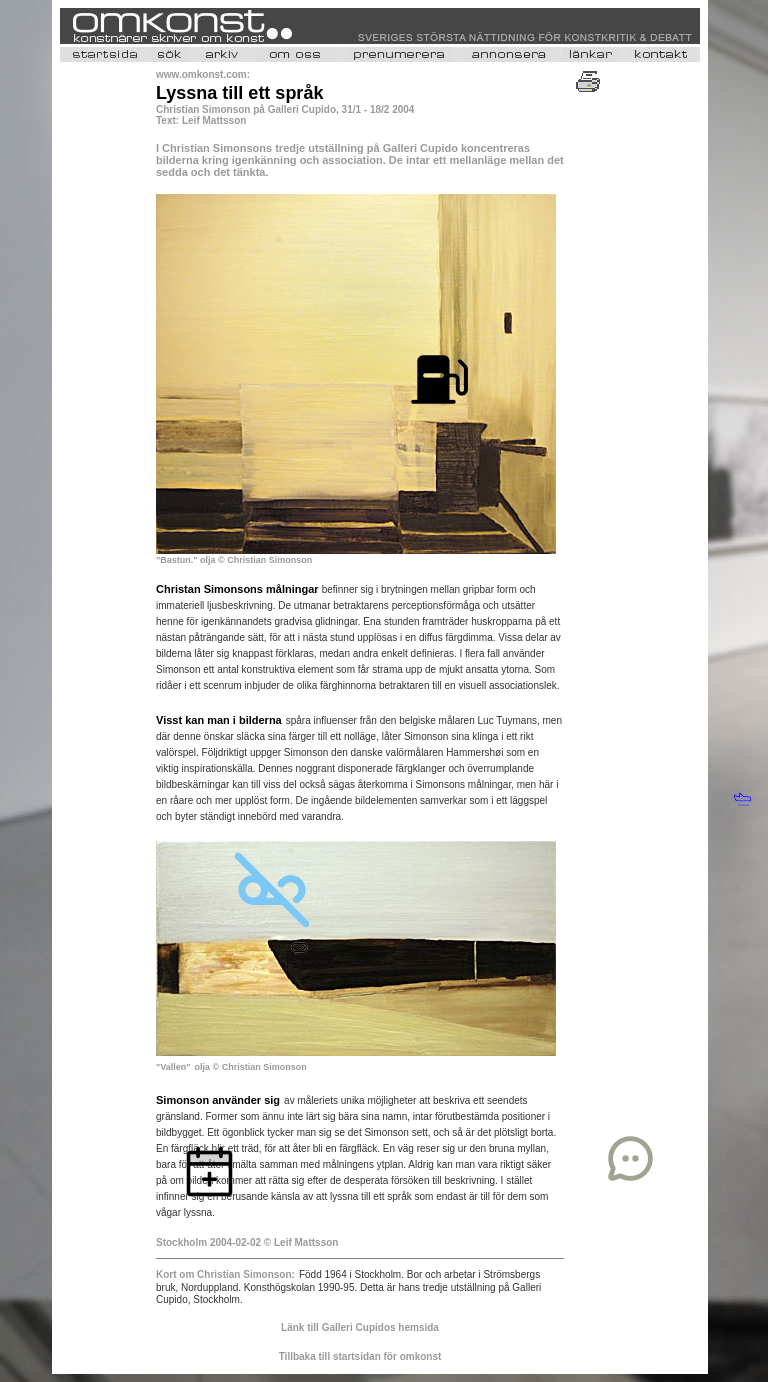  Describe the element at coordinates (209, 1173) in the screenshot. I see `add a new event to your calendar` at that location.